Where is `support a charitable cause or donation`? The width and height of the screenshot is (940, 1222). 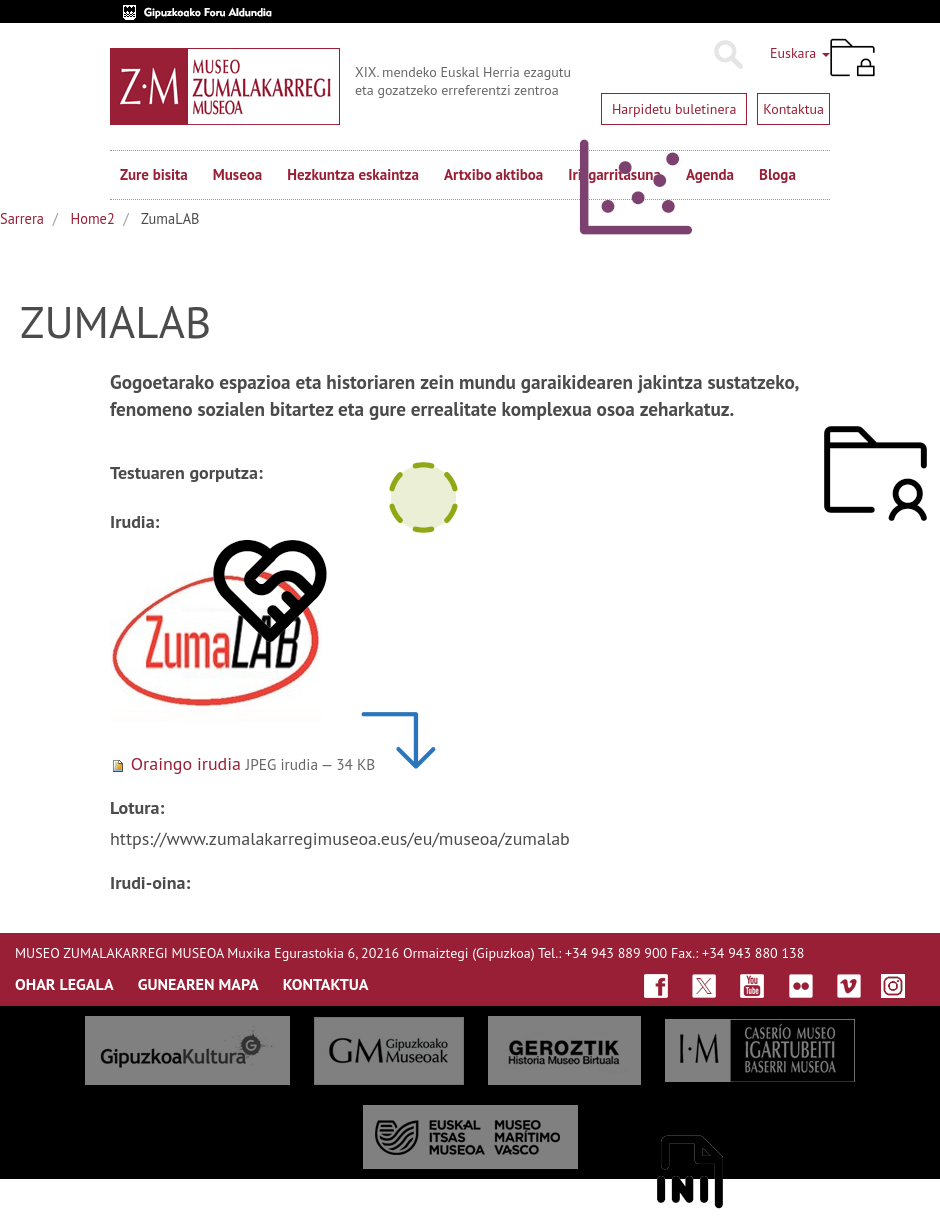
support a charitable cause or donation is located at coordinates (270, 591).